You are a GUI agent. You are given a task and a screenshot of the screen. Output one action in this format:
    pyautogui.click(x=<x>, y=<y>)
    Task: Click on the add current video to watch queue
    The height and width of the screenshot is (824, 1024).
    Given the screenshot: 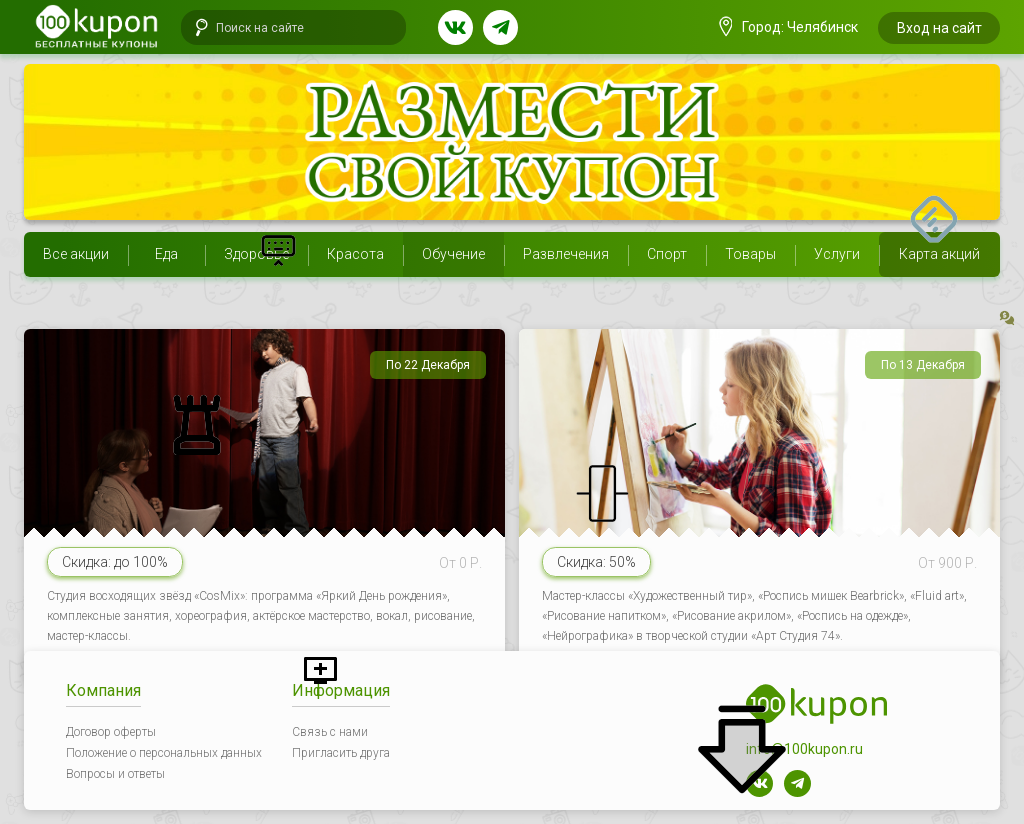 What is the action you would take?
    pyautogui.click(x=320, y=670)
    